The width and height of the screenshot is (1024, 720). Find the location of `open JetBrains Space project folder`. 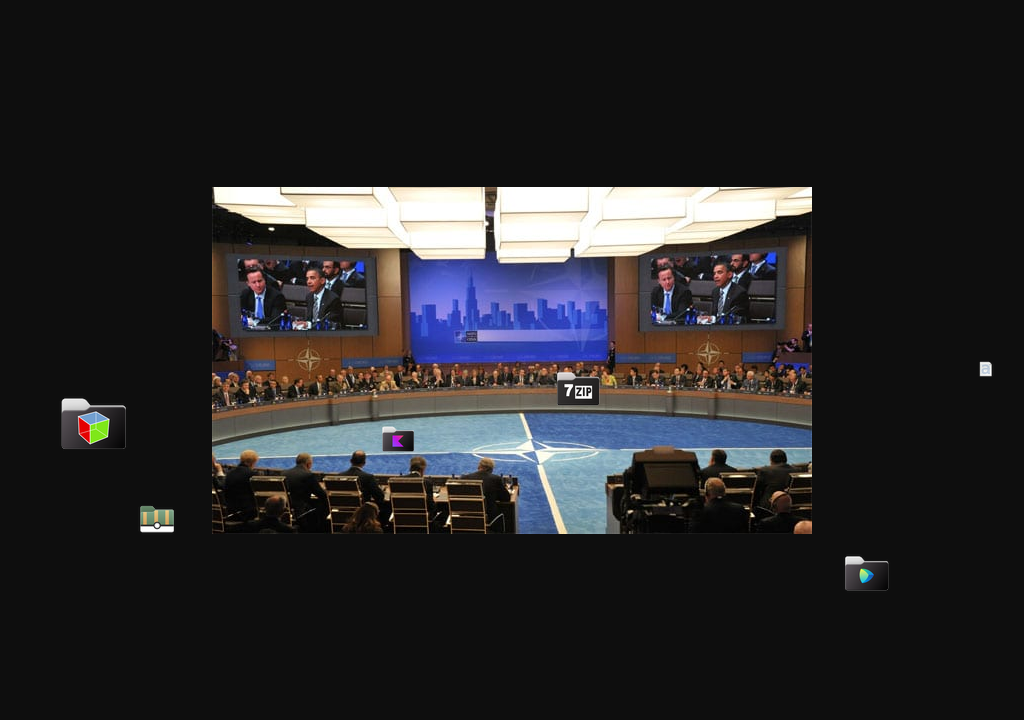

open JetBrains Space project folder is located at coordinates (866, 574).